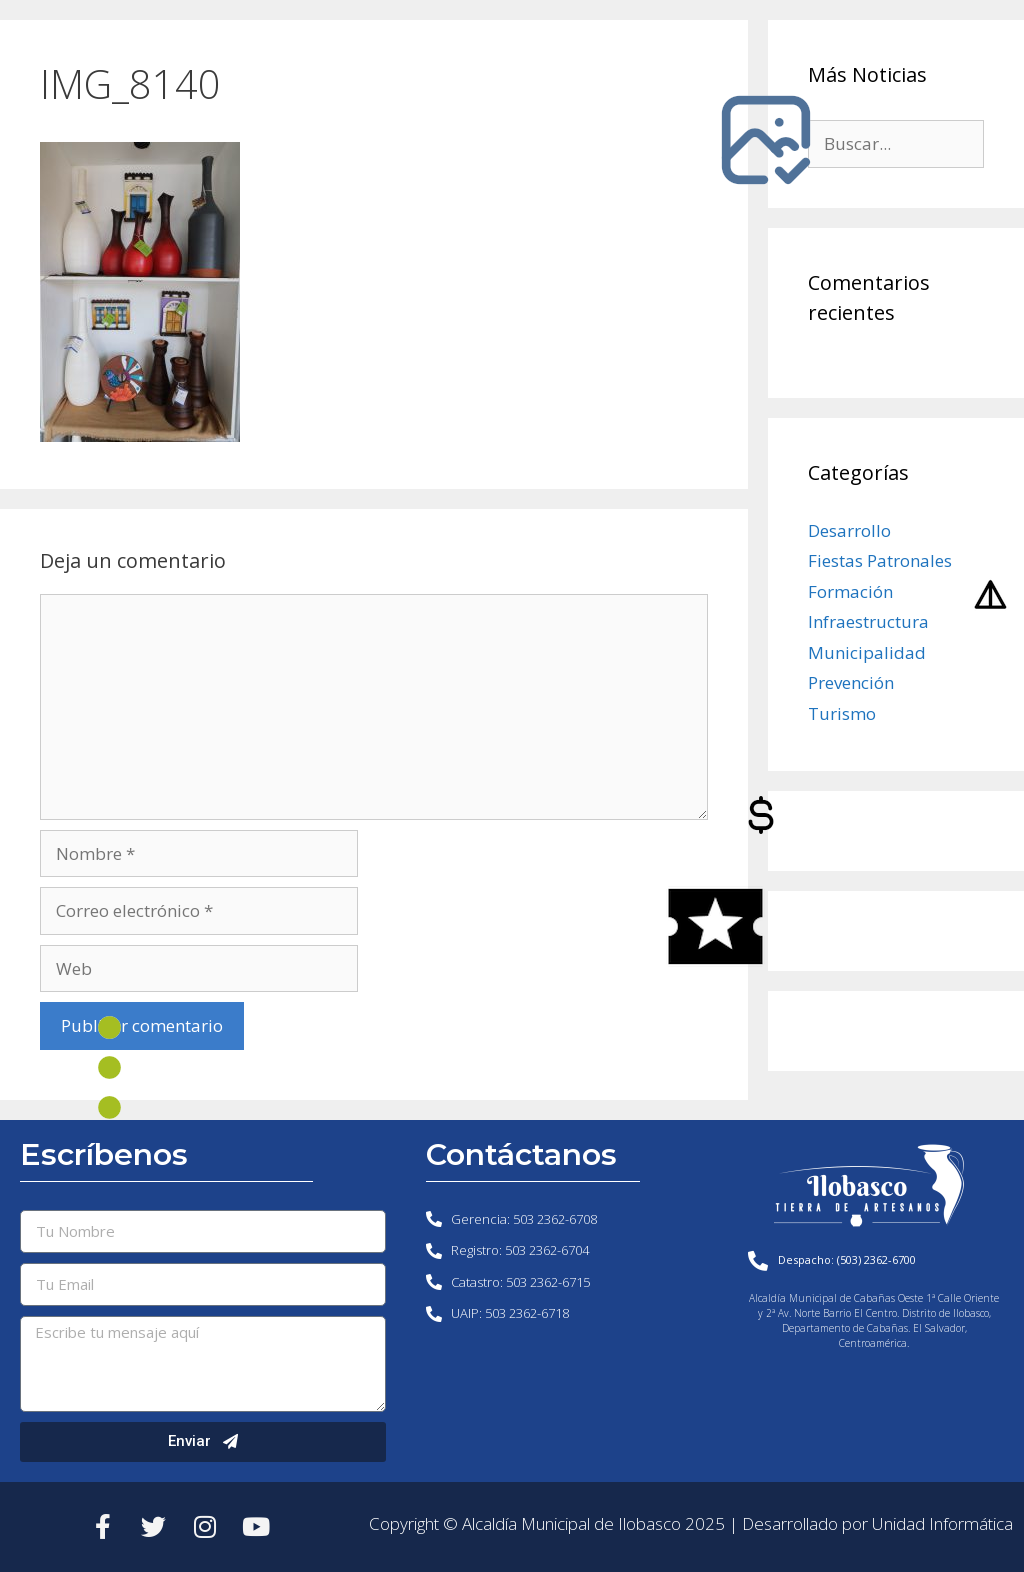  I want to click on open additional options menu, so click(109, 1067).